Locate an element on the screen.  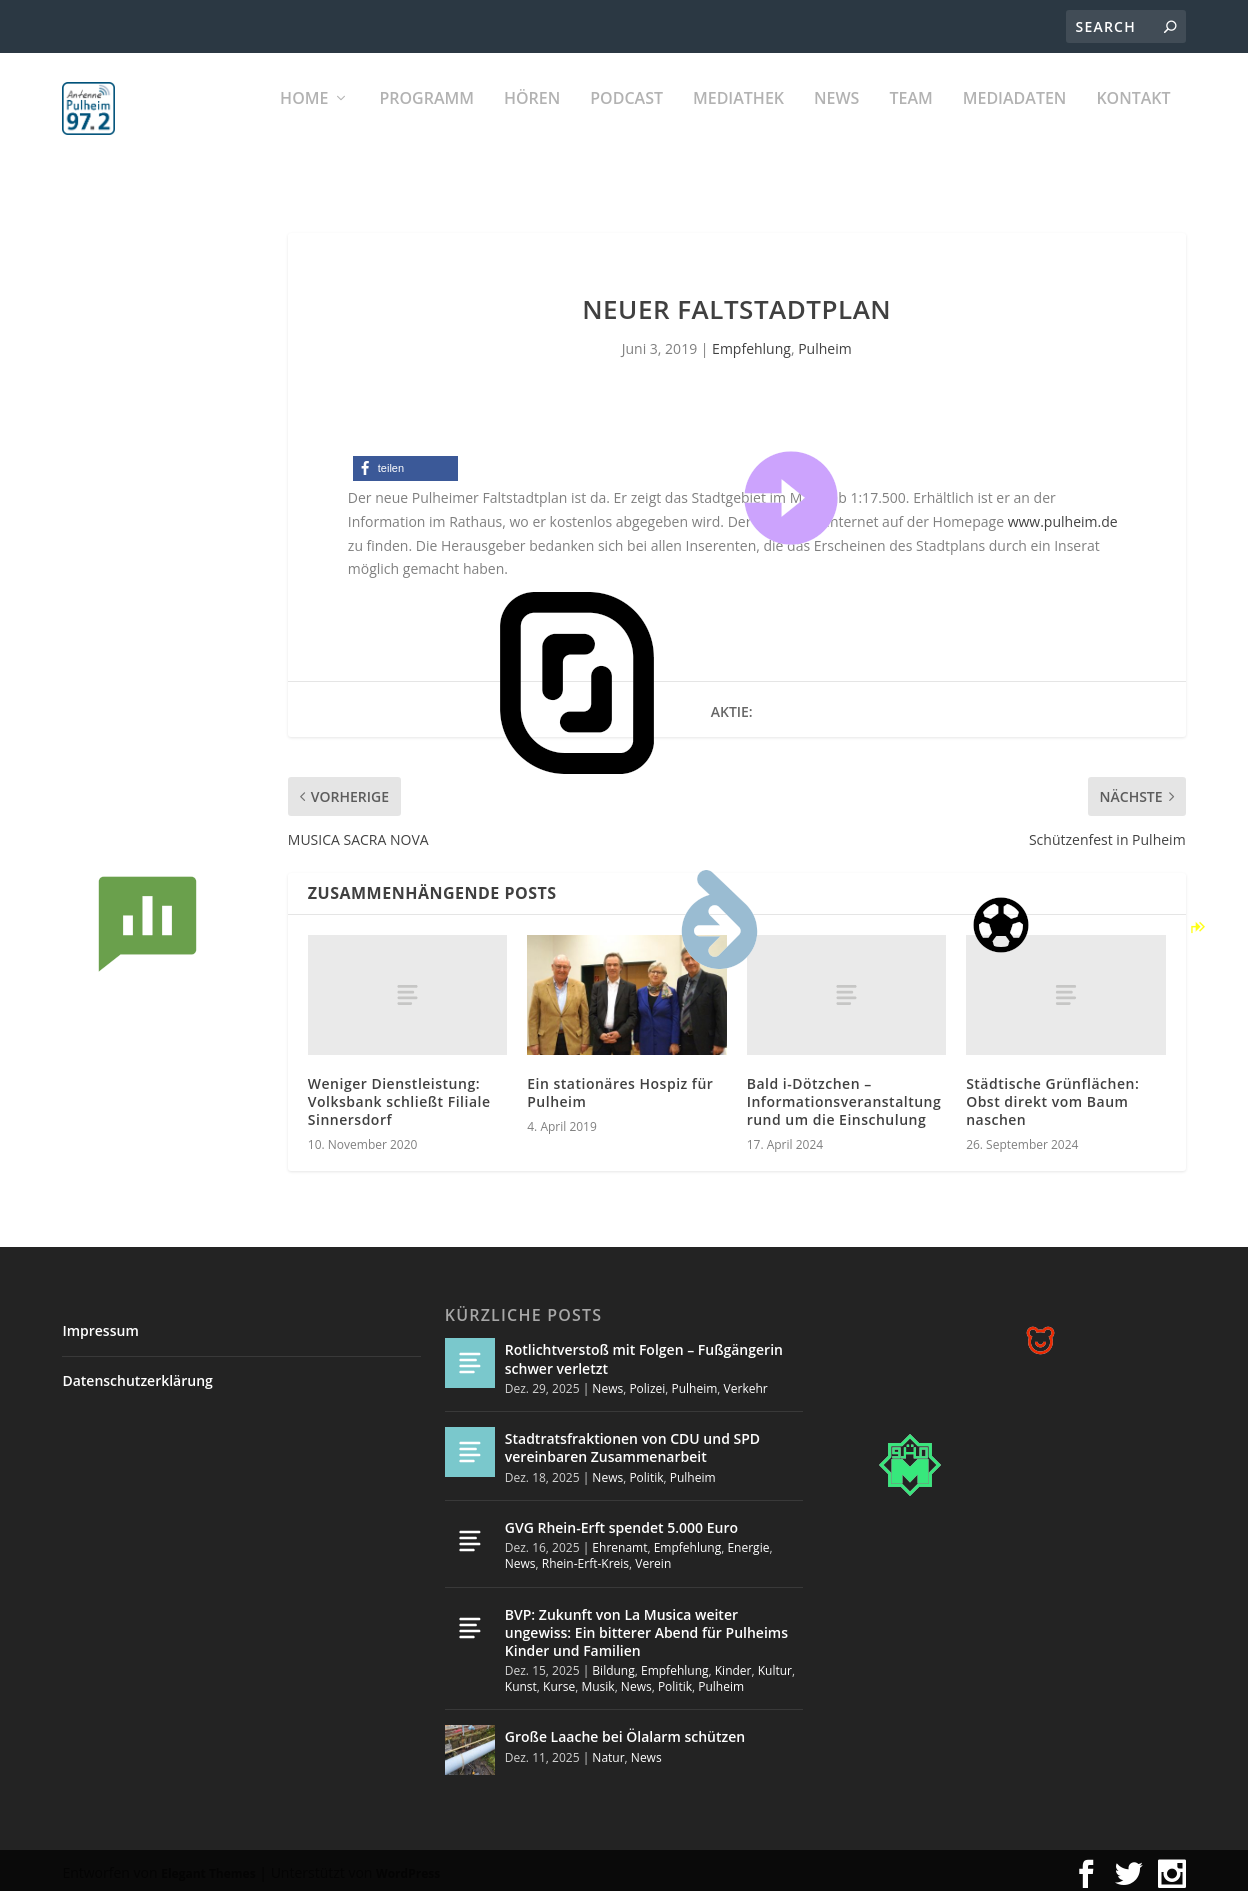
Scaleway cloud services logo is located at coordinates (577, 683).